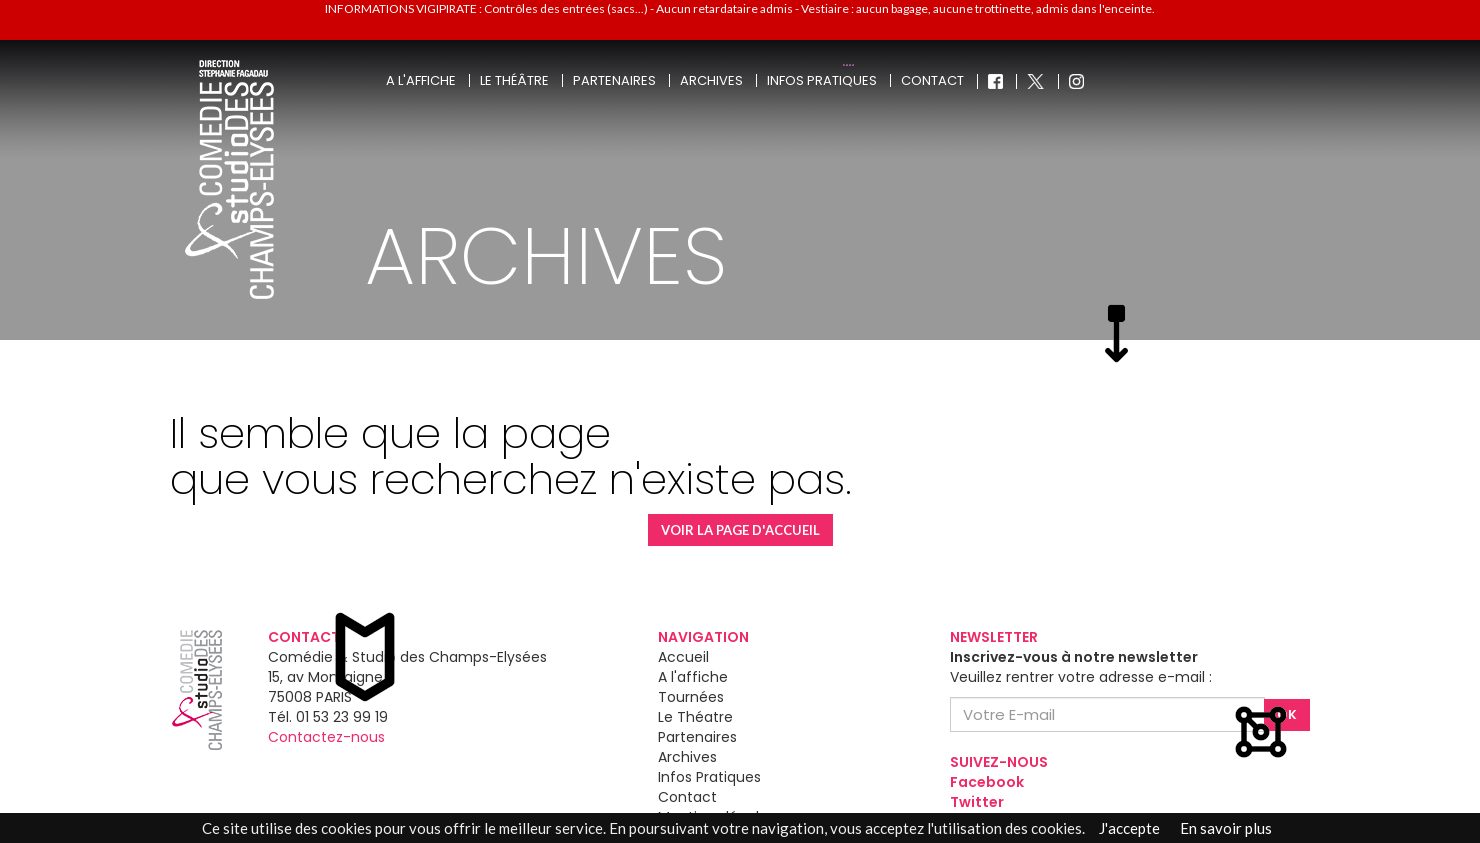  What do you see at coordinates (1116, 333) in the screenshot?
I see `download or save content` at bounding box center [1116, 333].